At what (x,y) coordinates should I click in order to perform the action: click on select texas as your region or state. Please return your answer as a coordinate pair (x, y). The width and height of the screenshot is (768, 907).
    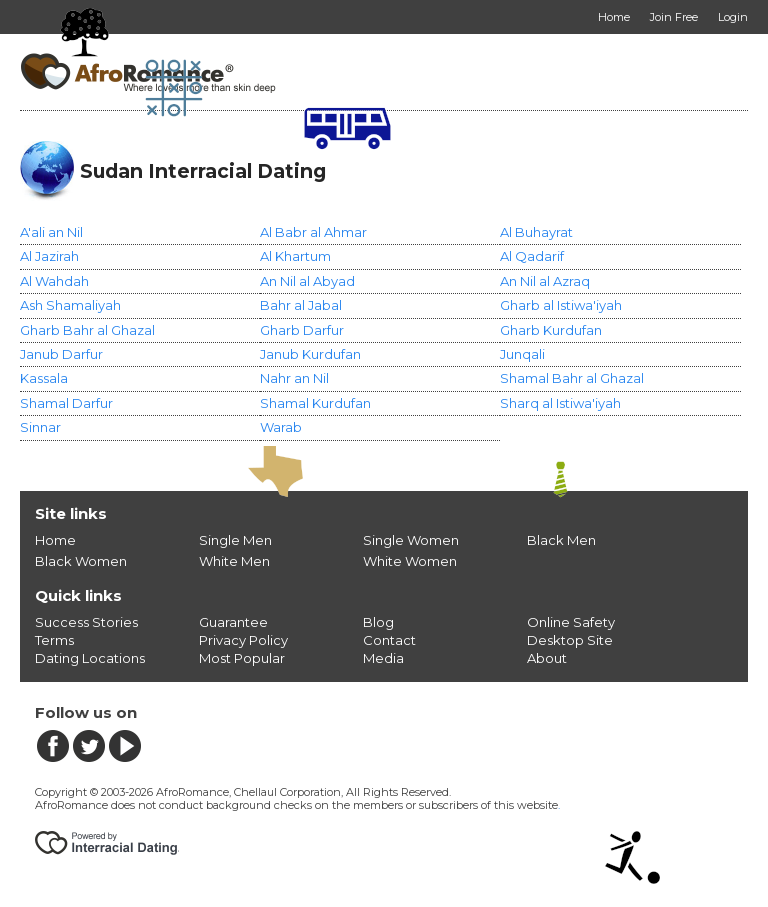
    Looking at the image, I should click on (275, 471).